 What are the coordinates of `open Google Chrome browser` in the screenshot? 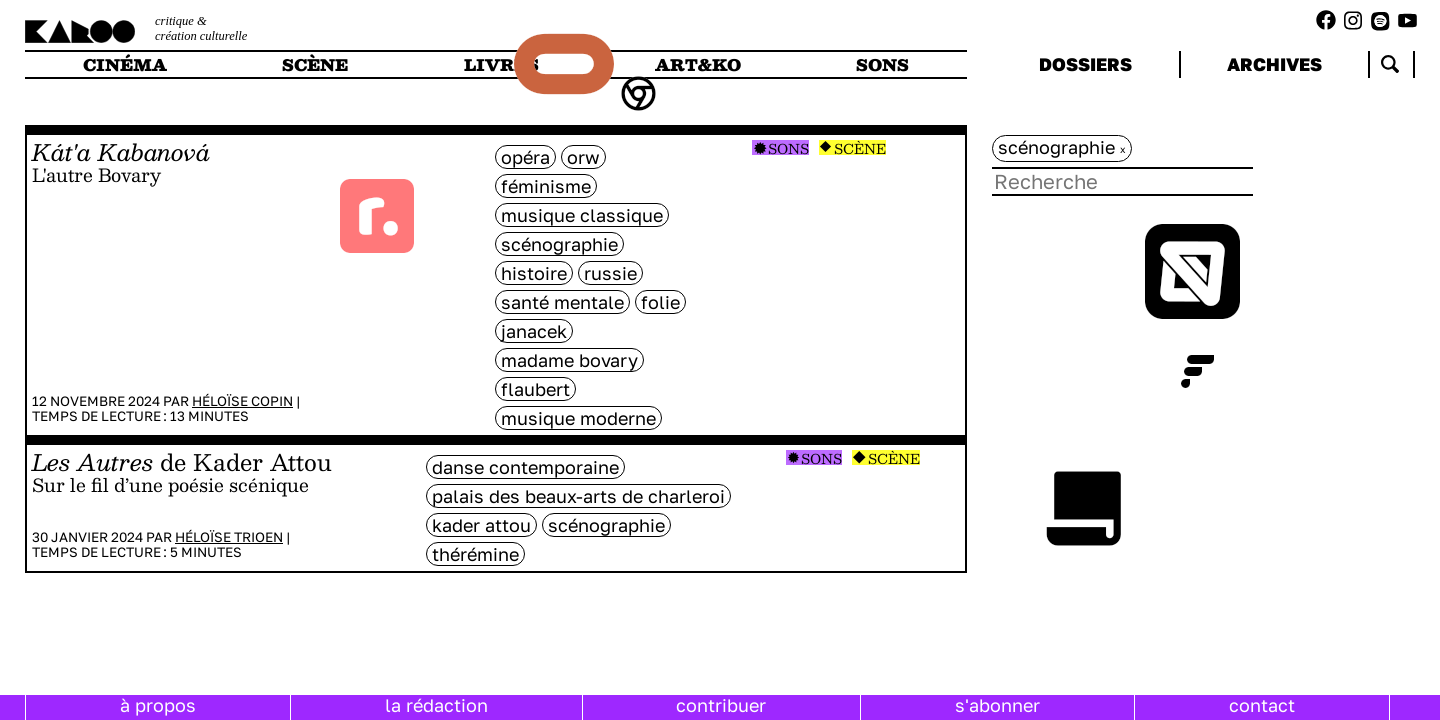 It's located at (638, 93).